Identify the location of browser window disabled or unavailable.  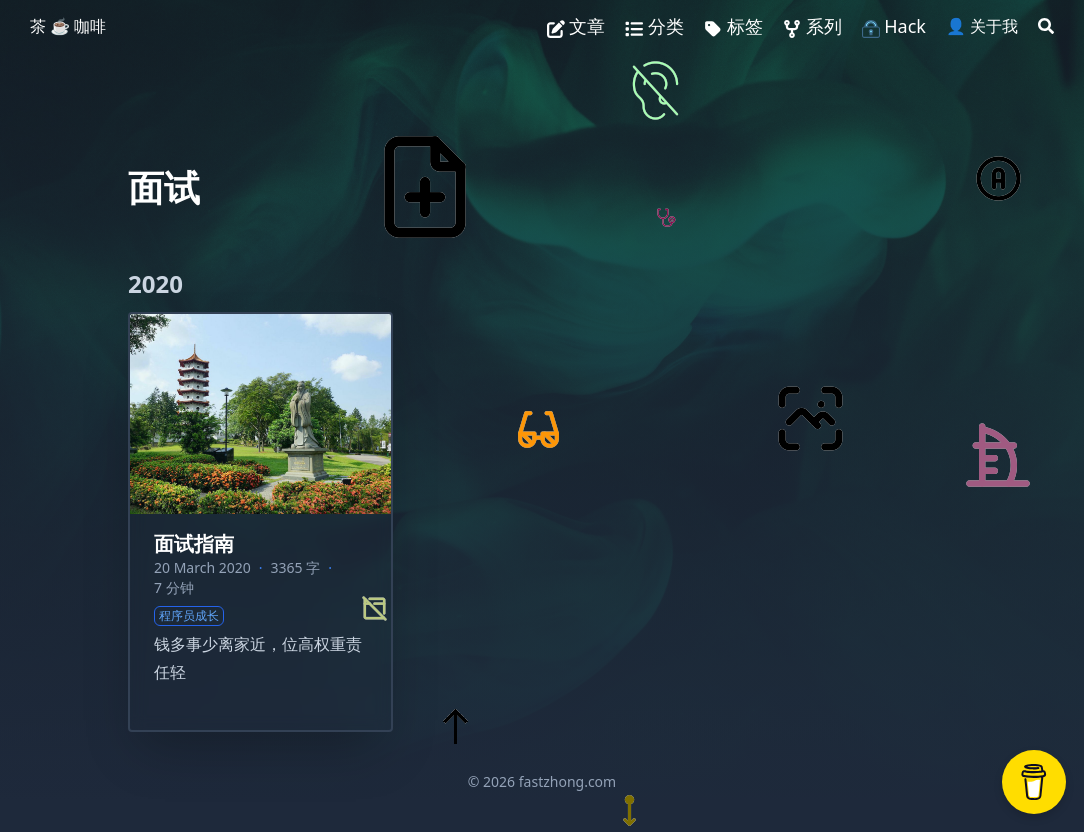
(374, 608).